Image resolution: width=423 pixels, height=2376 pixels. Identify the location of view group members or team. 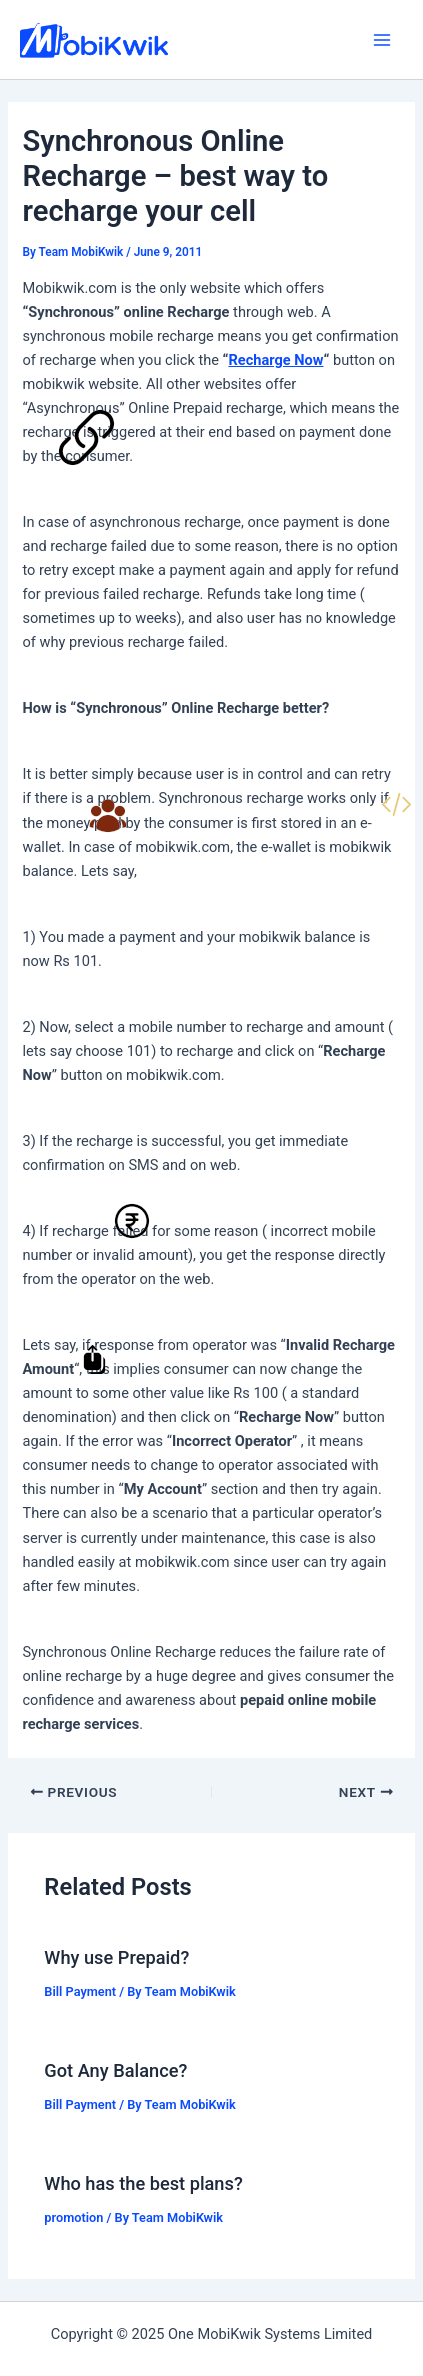
(108, 815).